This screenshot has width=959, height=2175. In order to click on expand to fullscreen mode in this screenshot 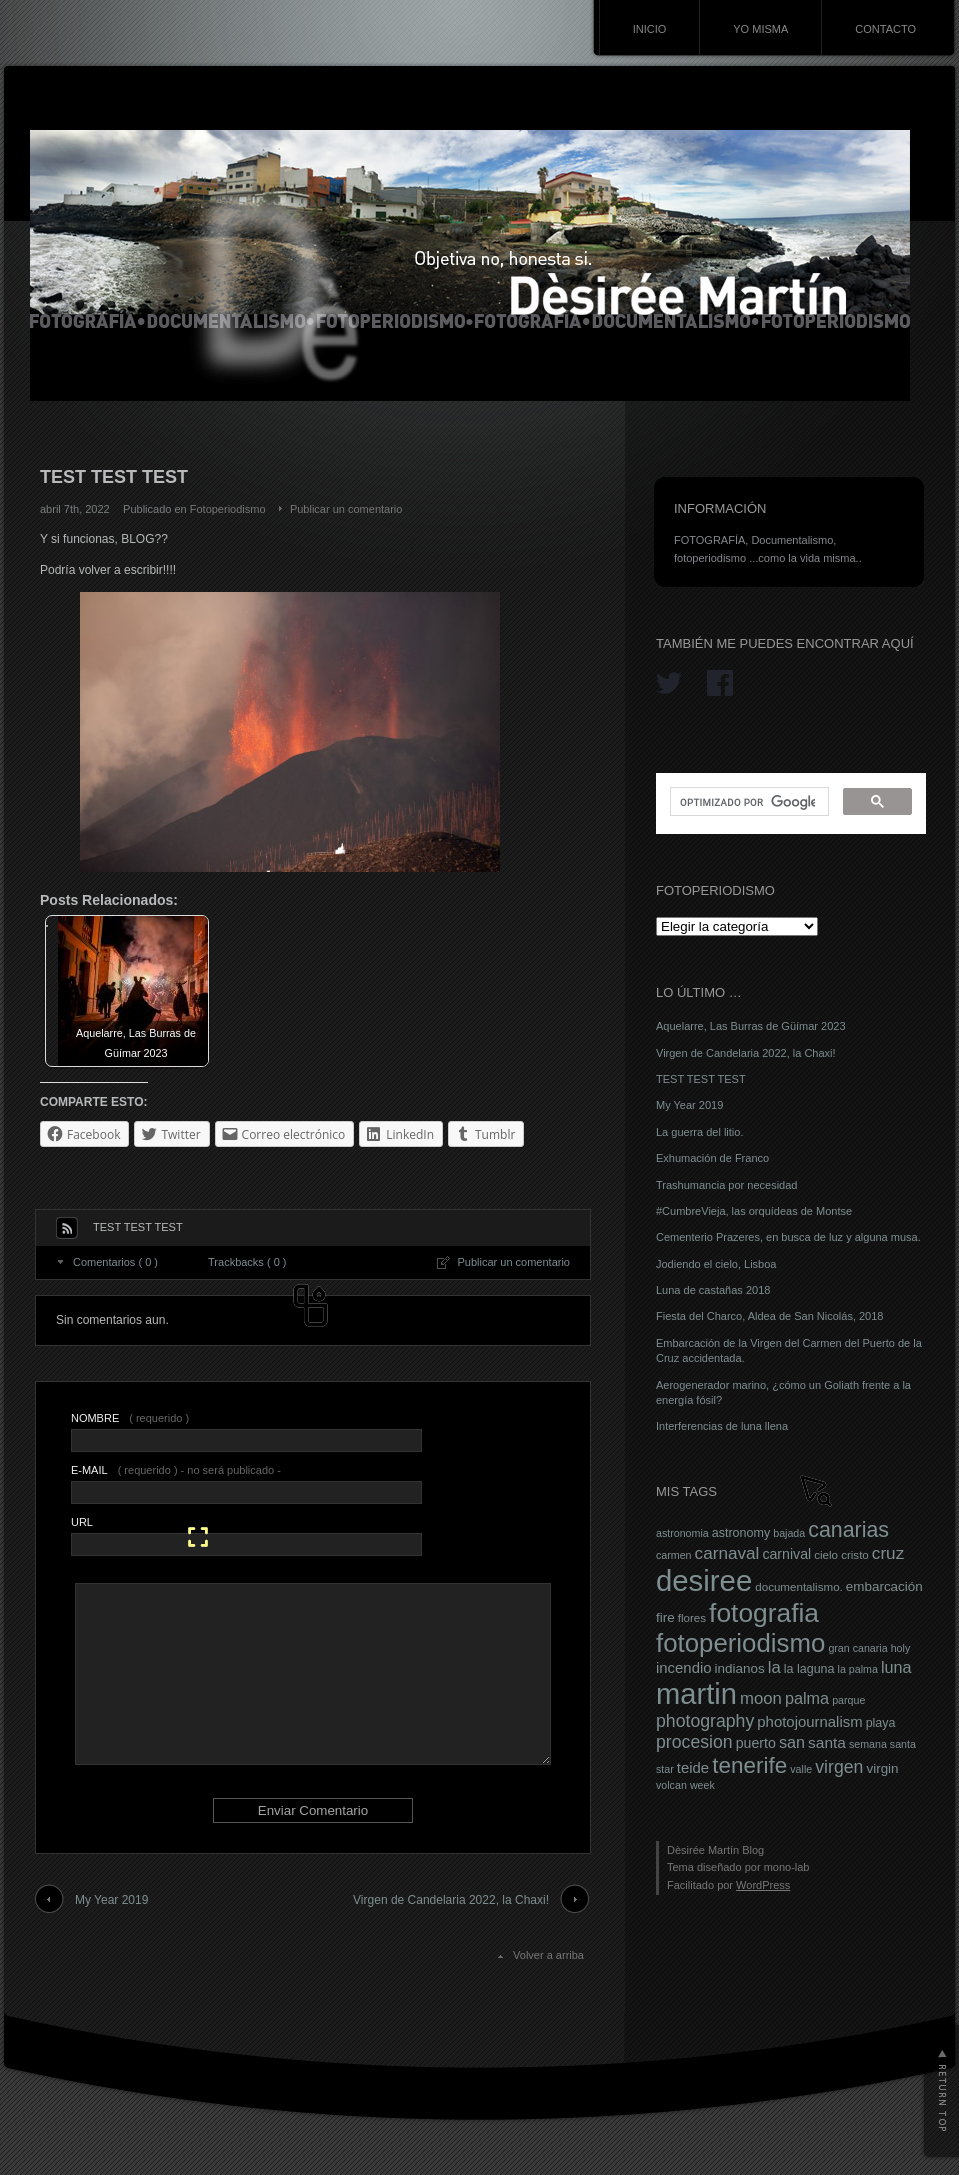, I will do `click(198, 1537)`.